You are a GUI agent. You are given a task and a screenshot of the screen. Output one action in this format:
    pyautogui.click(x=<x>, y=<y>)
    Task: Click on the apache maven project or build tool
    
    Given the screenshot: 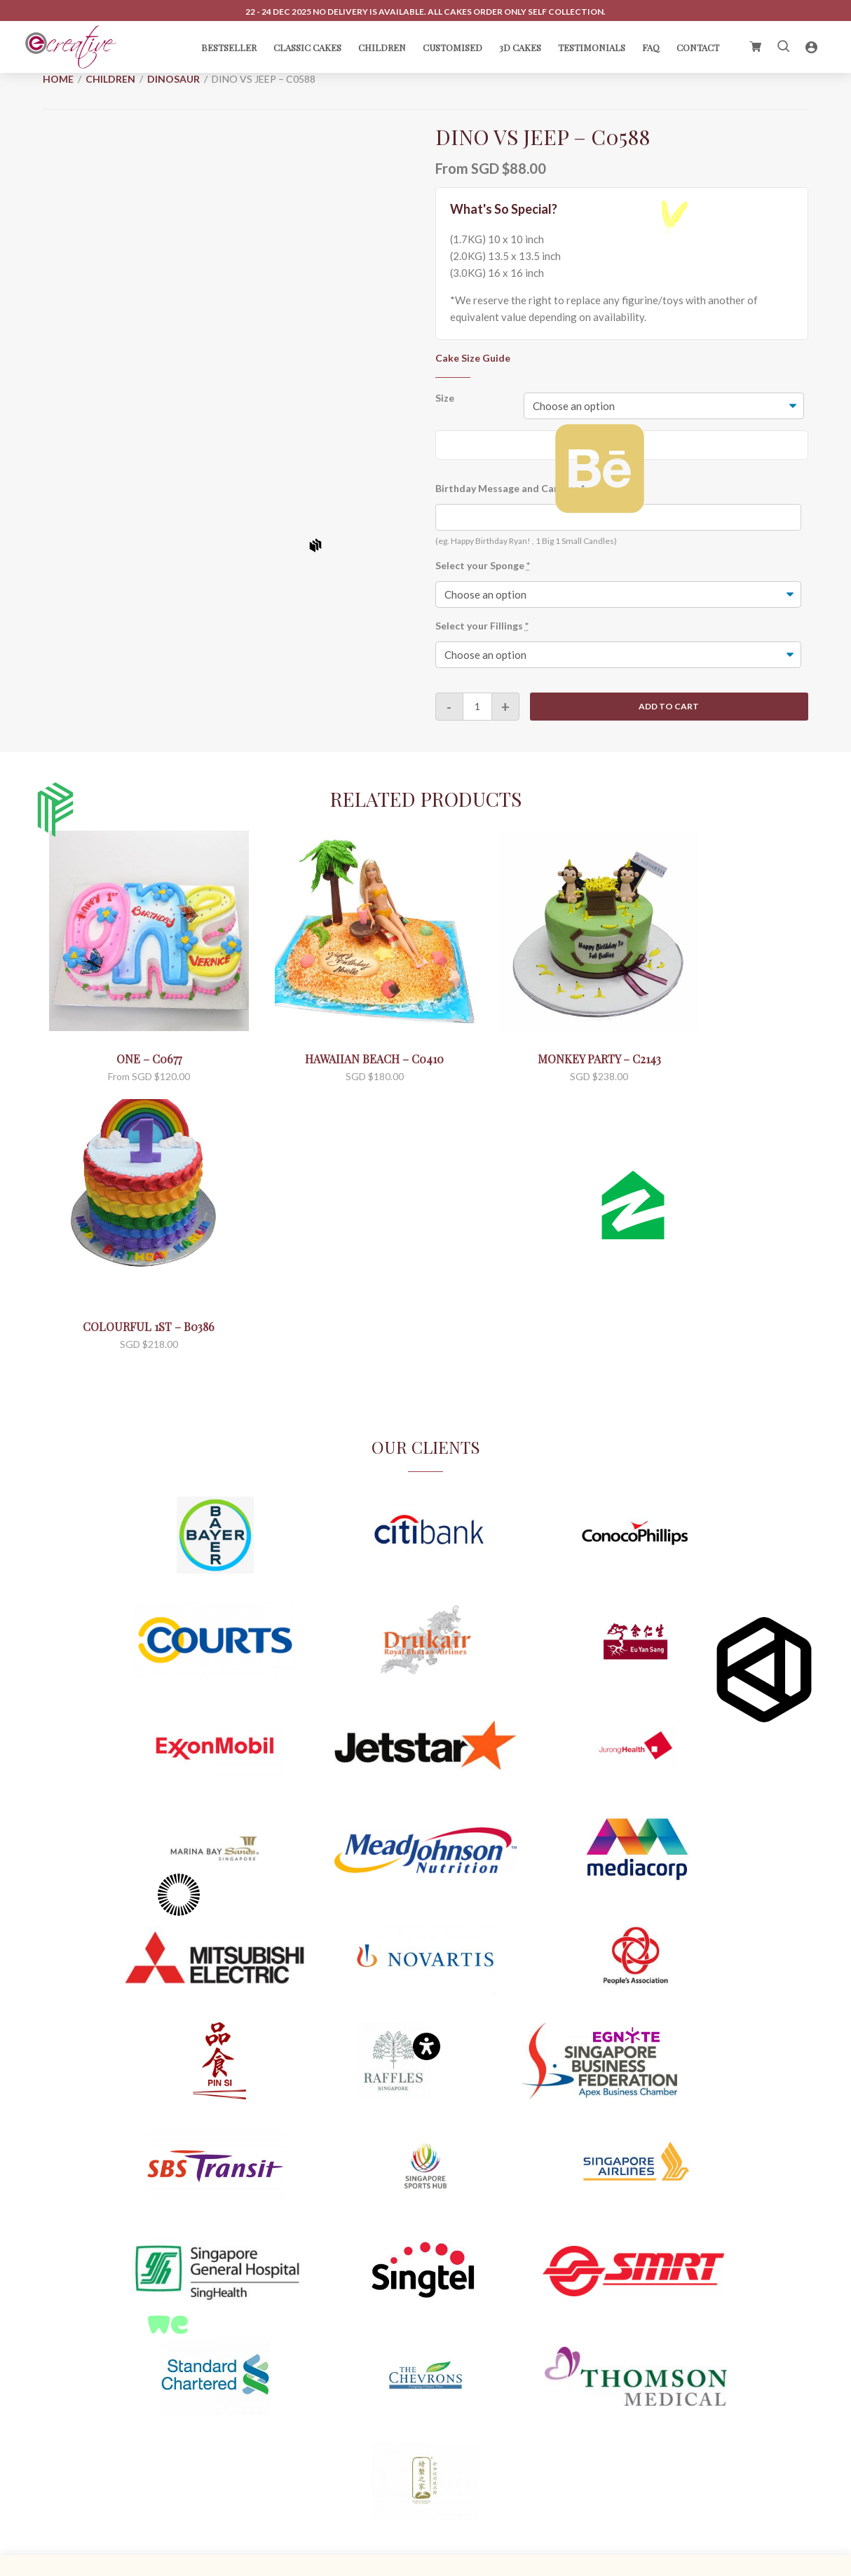 What is the action you would take?
    pyautogui.click(x=674, y=217)
    